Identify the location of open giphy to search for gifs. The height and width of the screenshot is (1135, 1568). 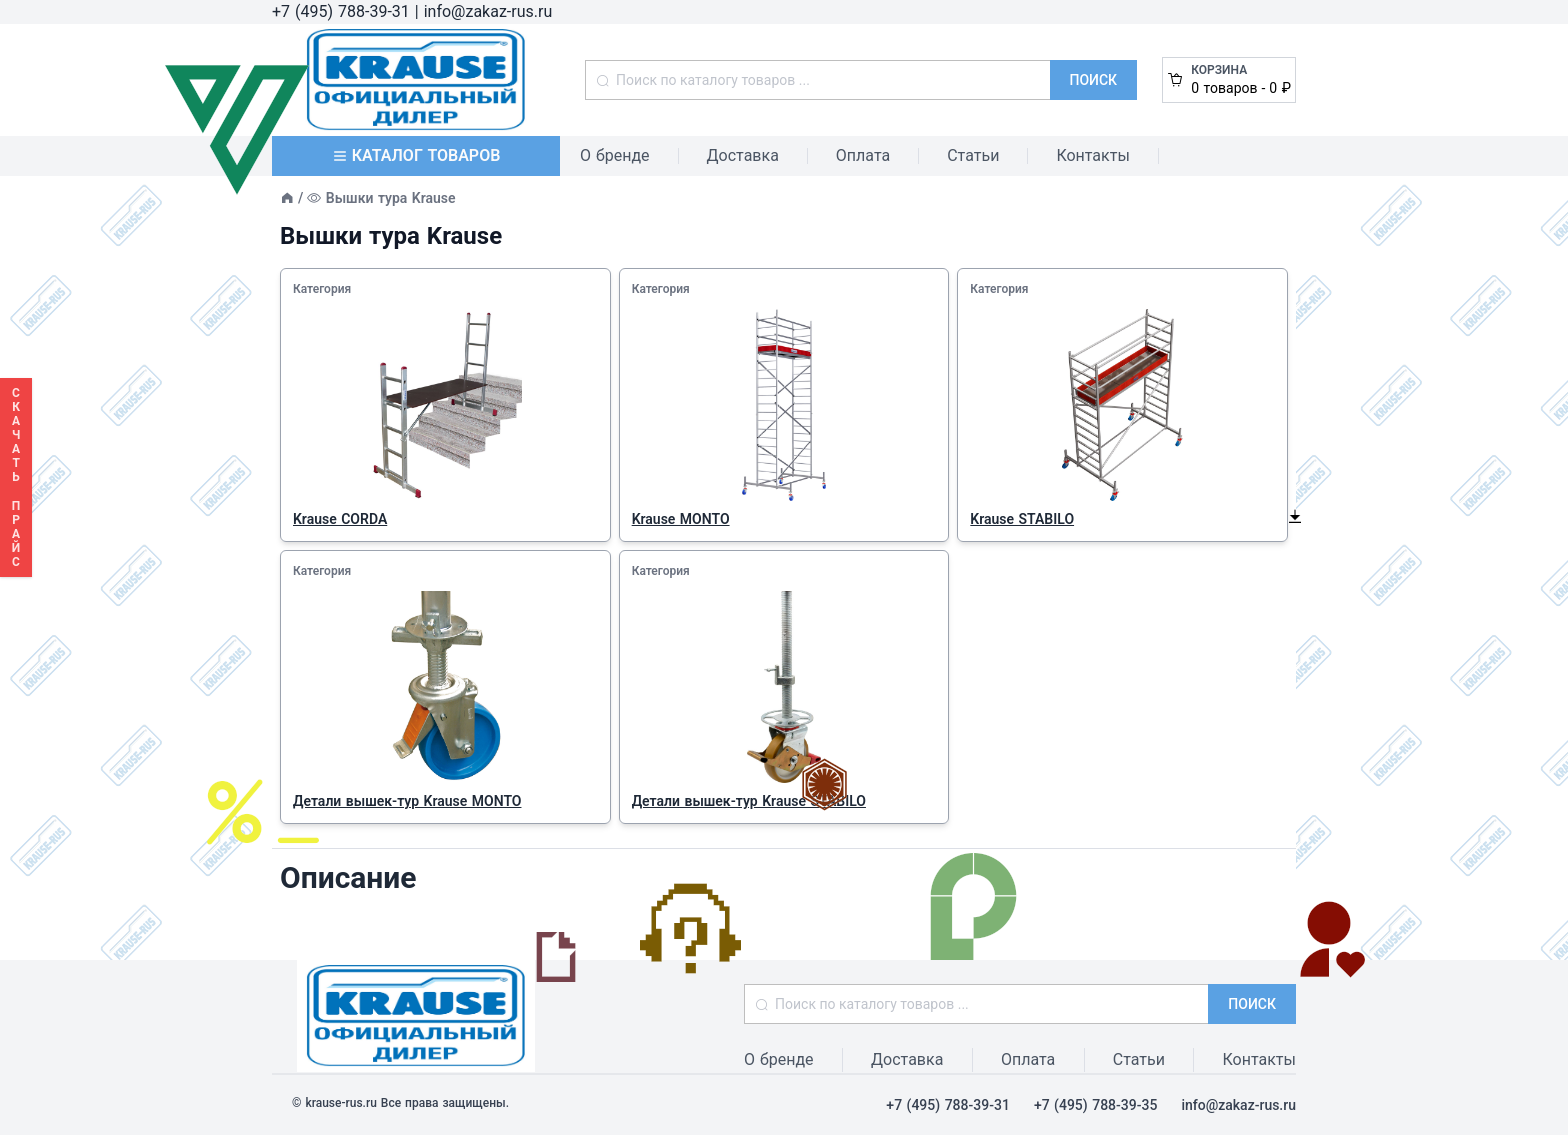
(556, 957).